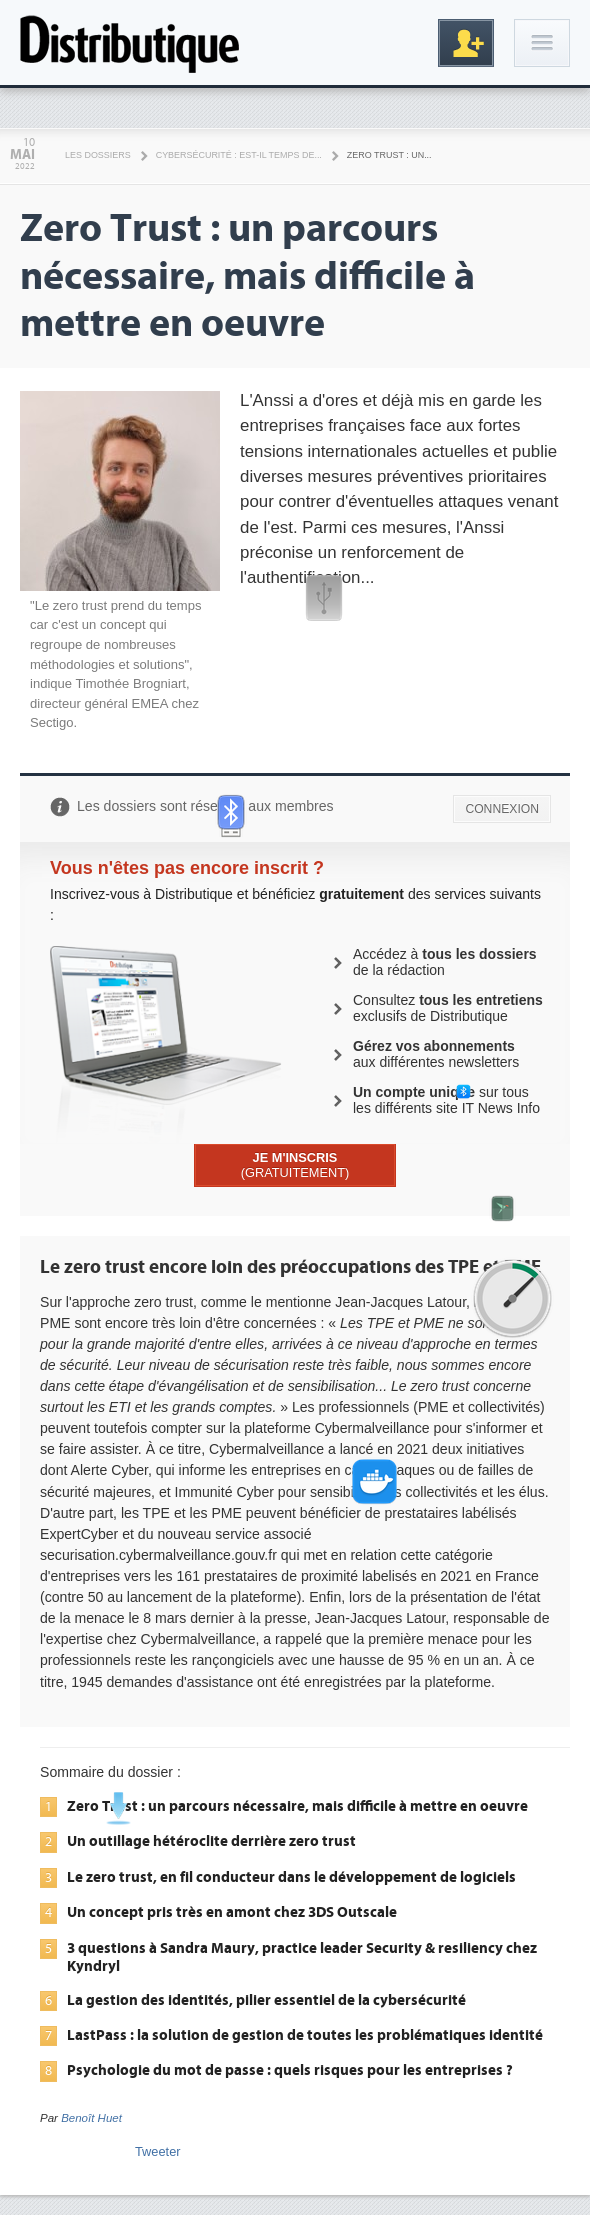 This screenshot has width=590, height=2215. What do you see at coordinates (324, 598) in the screenshot?
I see `access connected USB hard drive` at bounding box center [324, 598].